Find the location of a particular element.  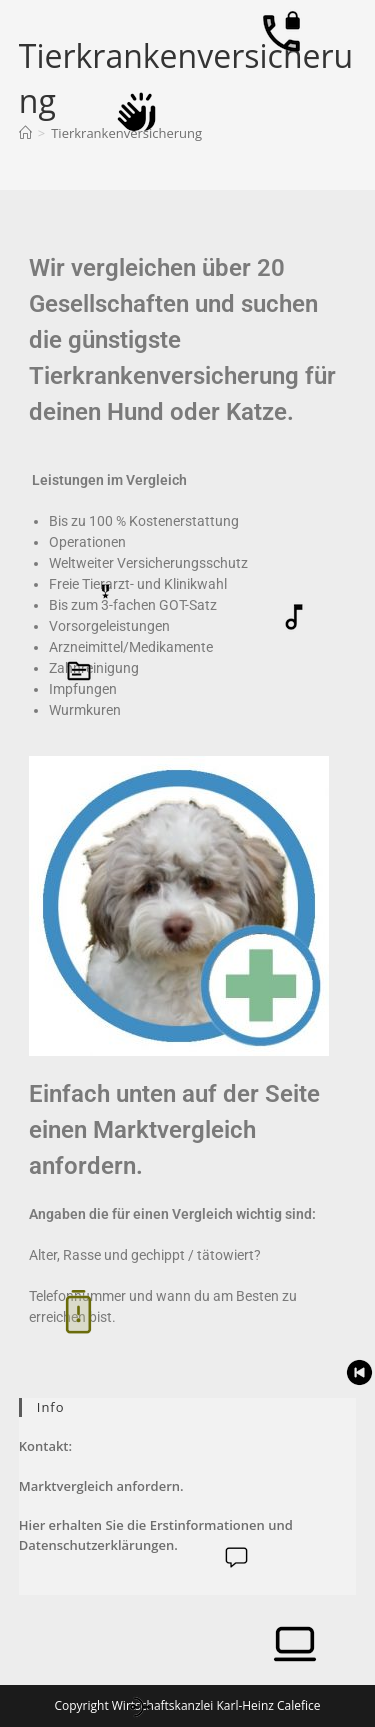

indicates low battery warning is located at coordinates (78, 1312).